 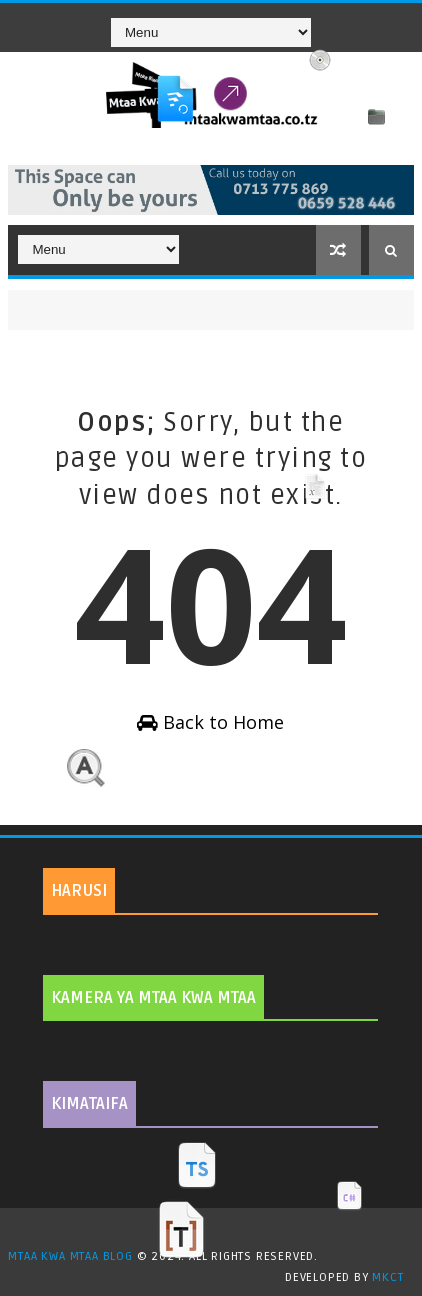 I want to click on indicates a valid drop target for dragging files, so click(x=376, y=116).